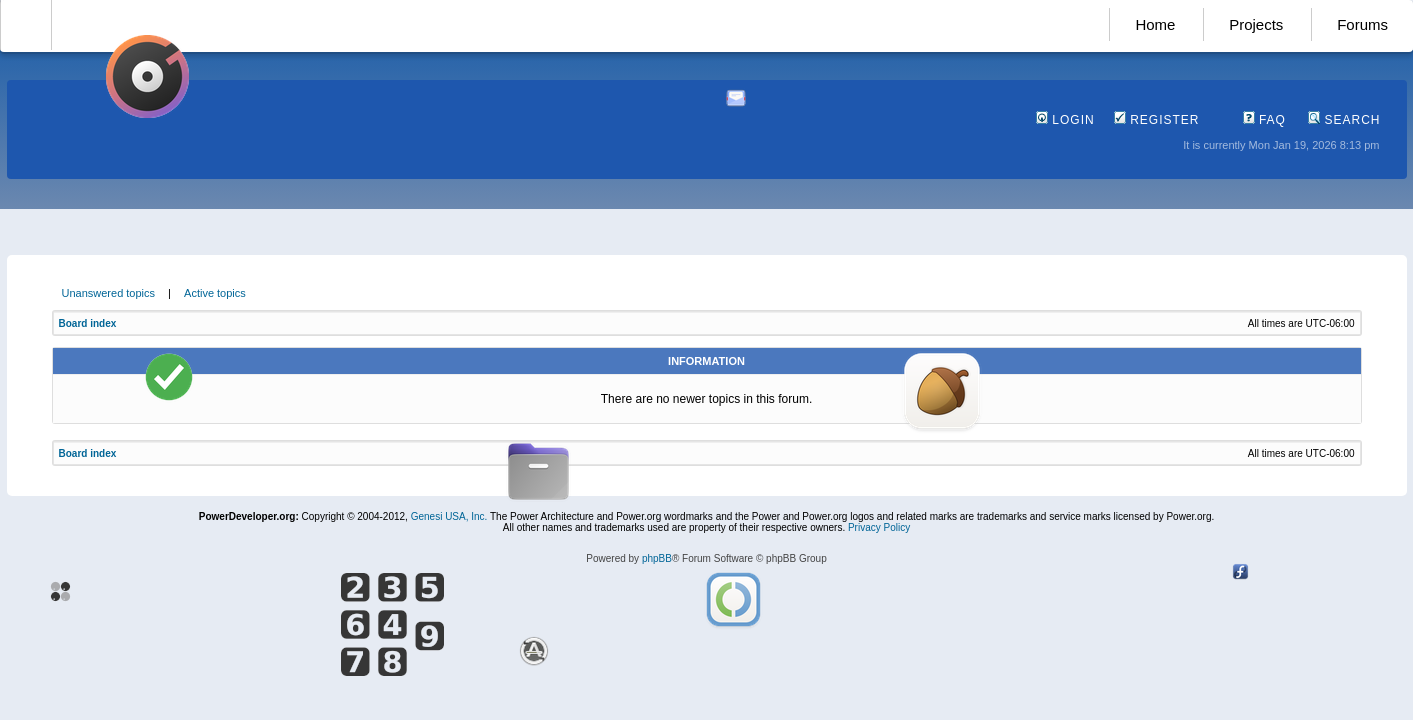 This screenshot has width=1413, height=720. I want to click on open nutstore cloud storage app, so click(942, 391).